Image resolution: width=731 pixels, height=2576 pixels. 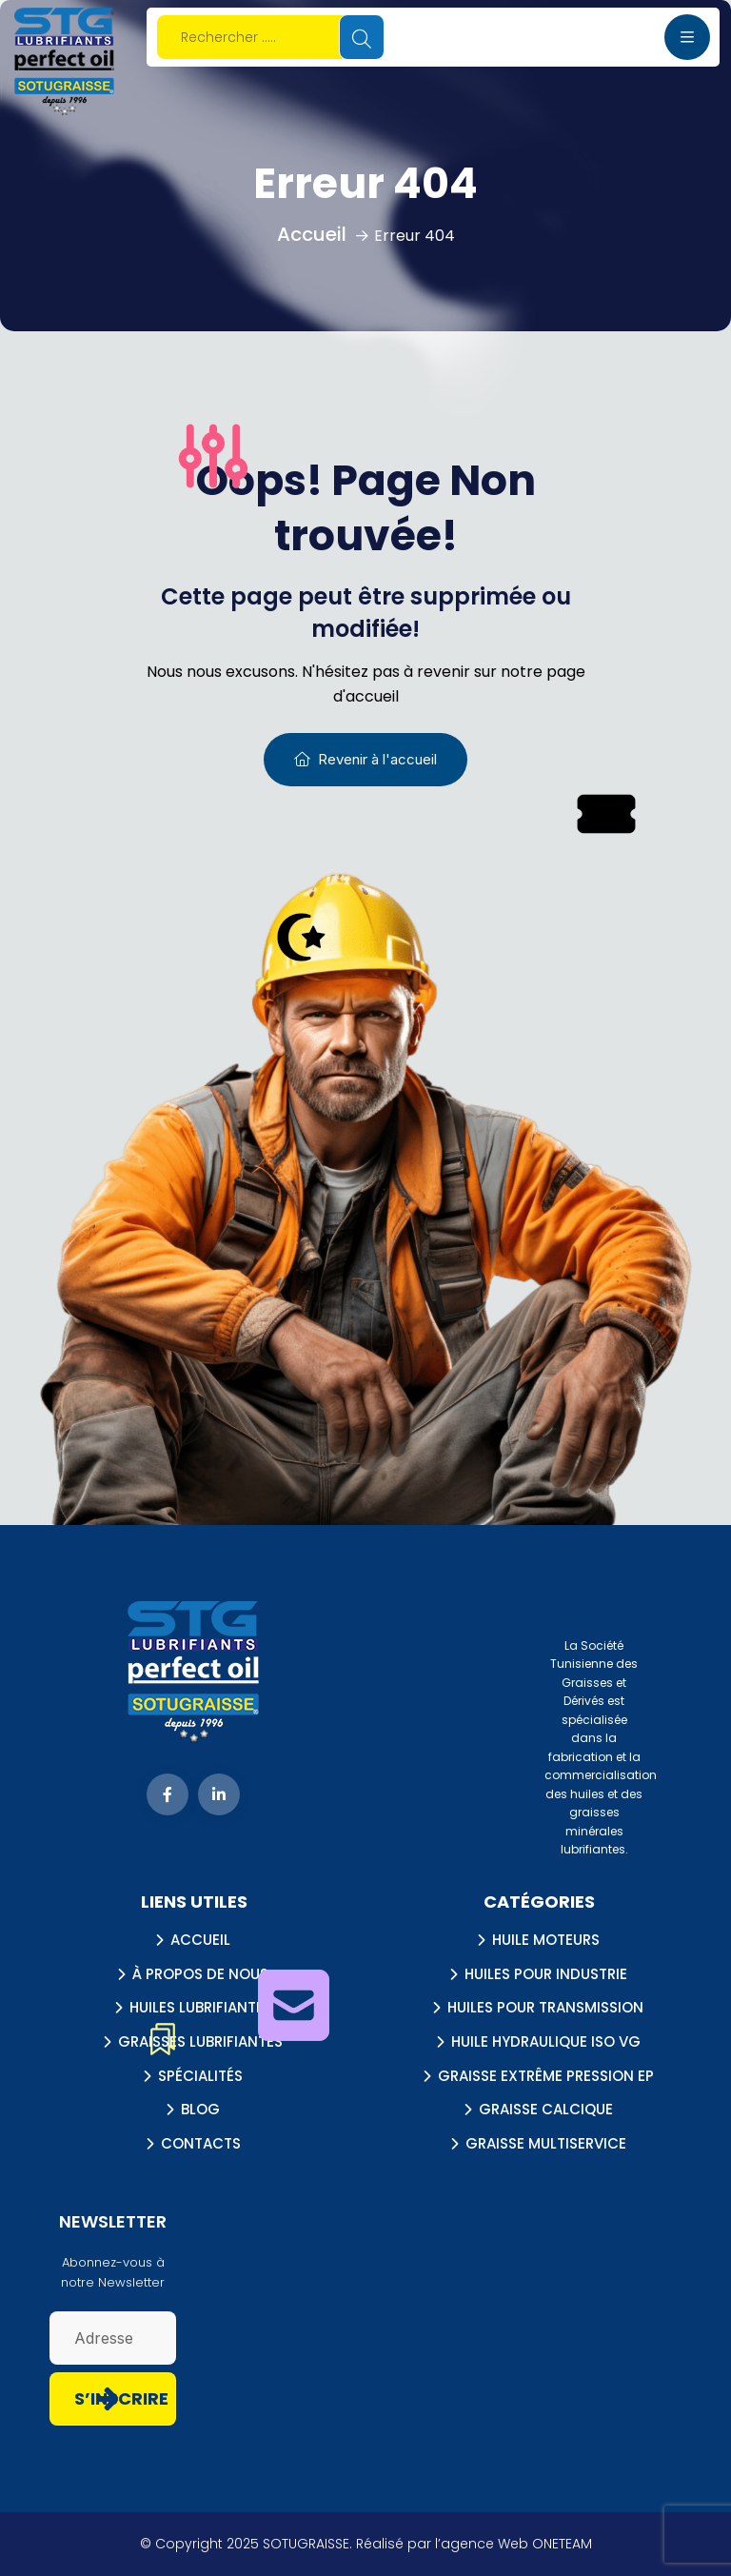 What do you see at coordinates (301, 937) in the screenshot?
I see `indicates islamic religious content or settings` at bounding box center [301, 937].